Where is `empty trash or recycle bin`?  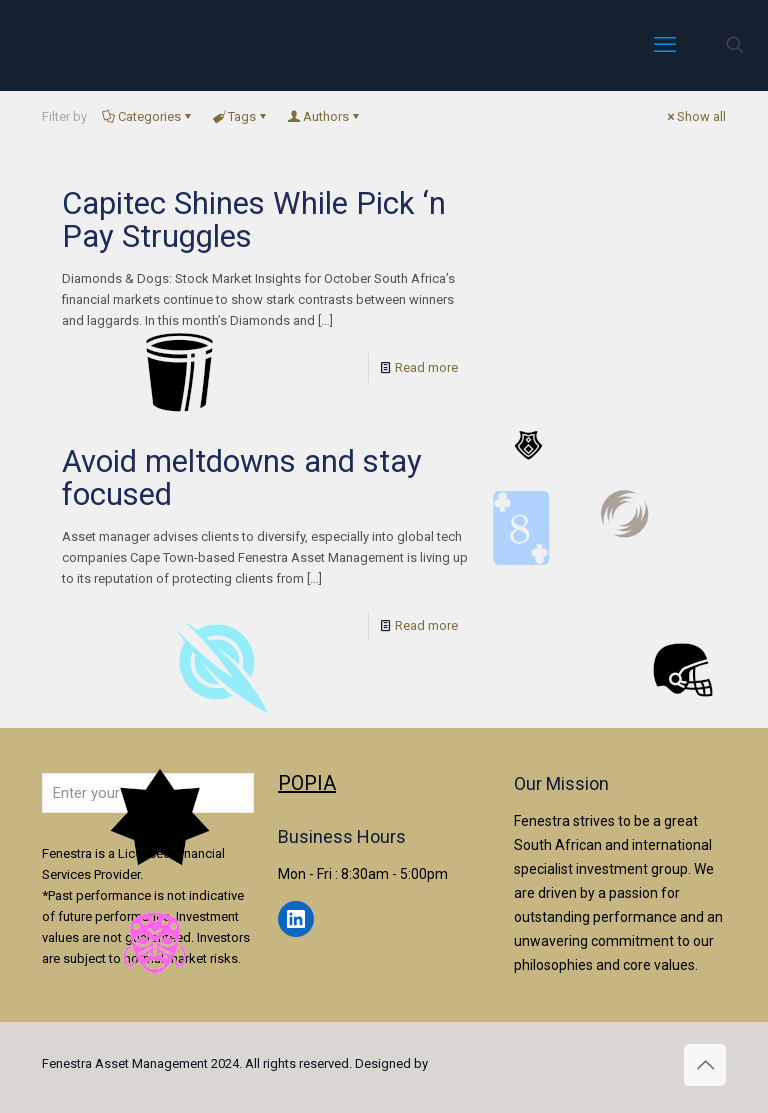
empty trash or recycle bin is located at coordinates (179, 359).